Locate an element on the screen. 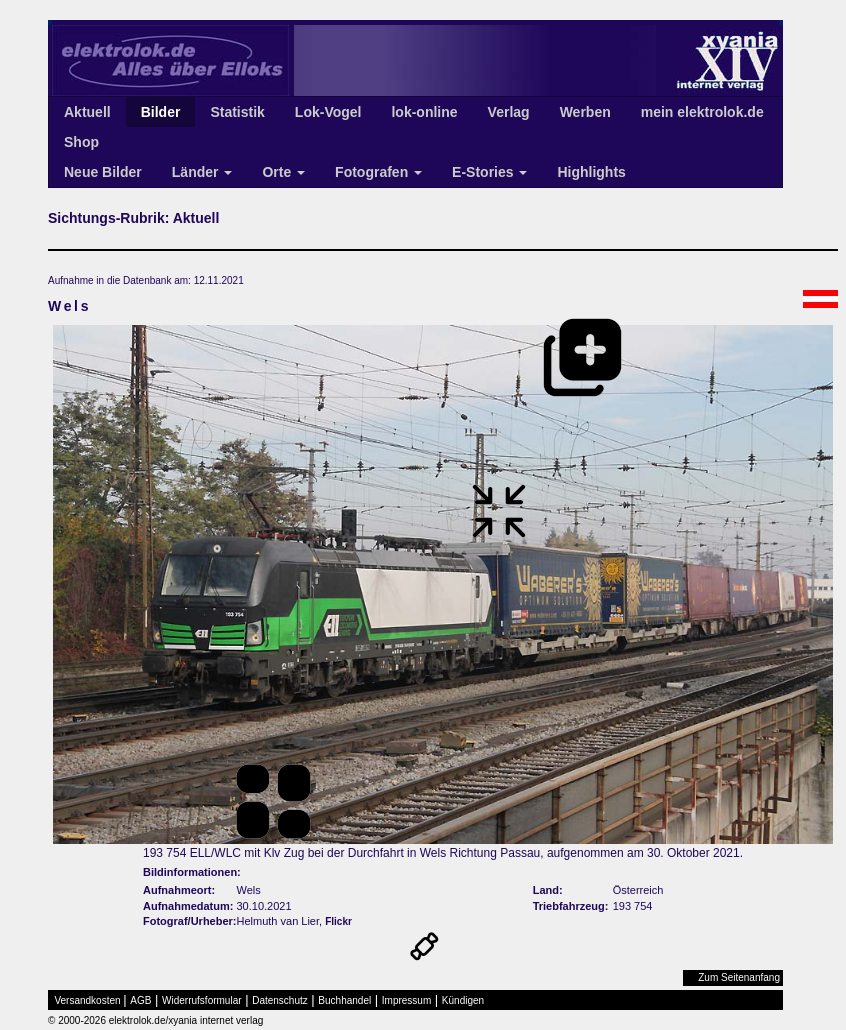  access candy crush or similar game is located at coordinates (424, 946).